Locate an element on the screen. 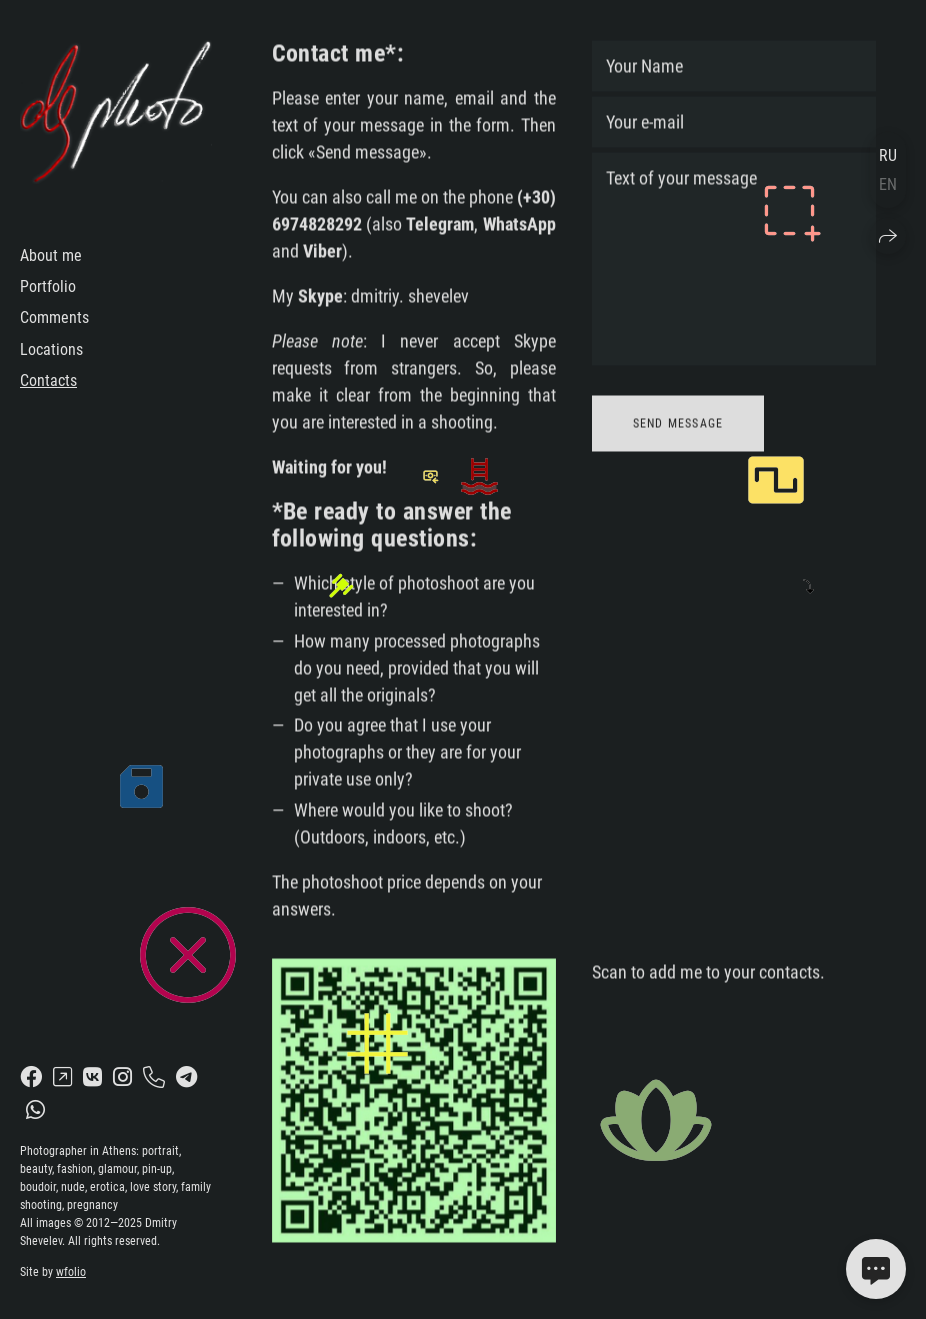 This screenshot has height=1319, width=926. close or dismiss a dialog is located at coordinates (188, 955).